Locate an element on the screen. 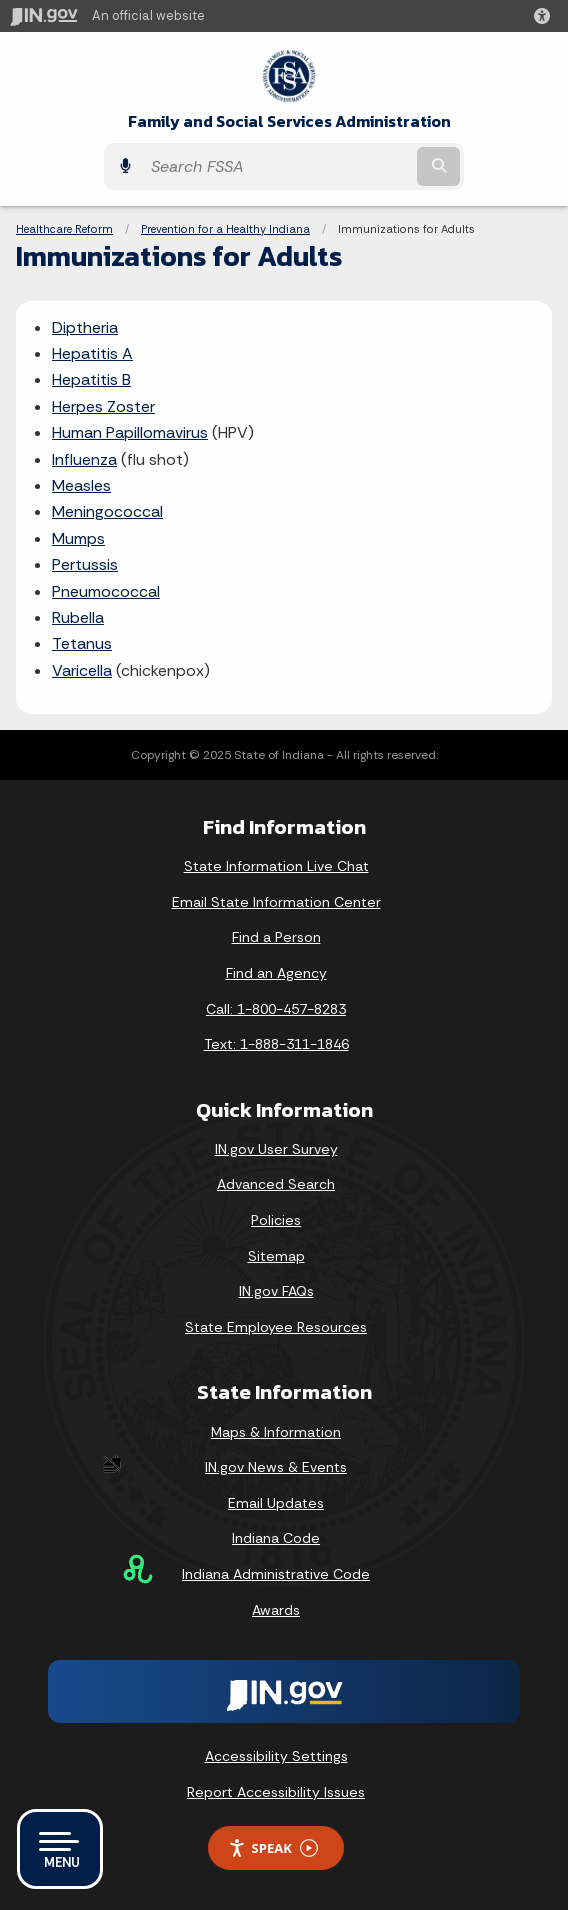  indicates food or eating is not allowed is located at coordinates (112, 1463).